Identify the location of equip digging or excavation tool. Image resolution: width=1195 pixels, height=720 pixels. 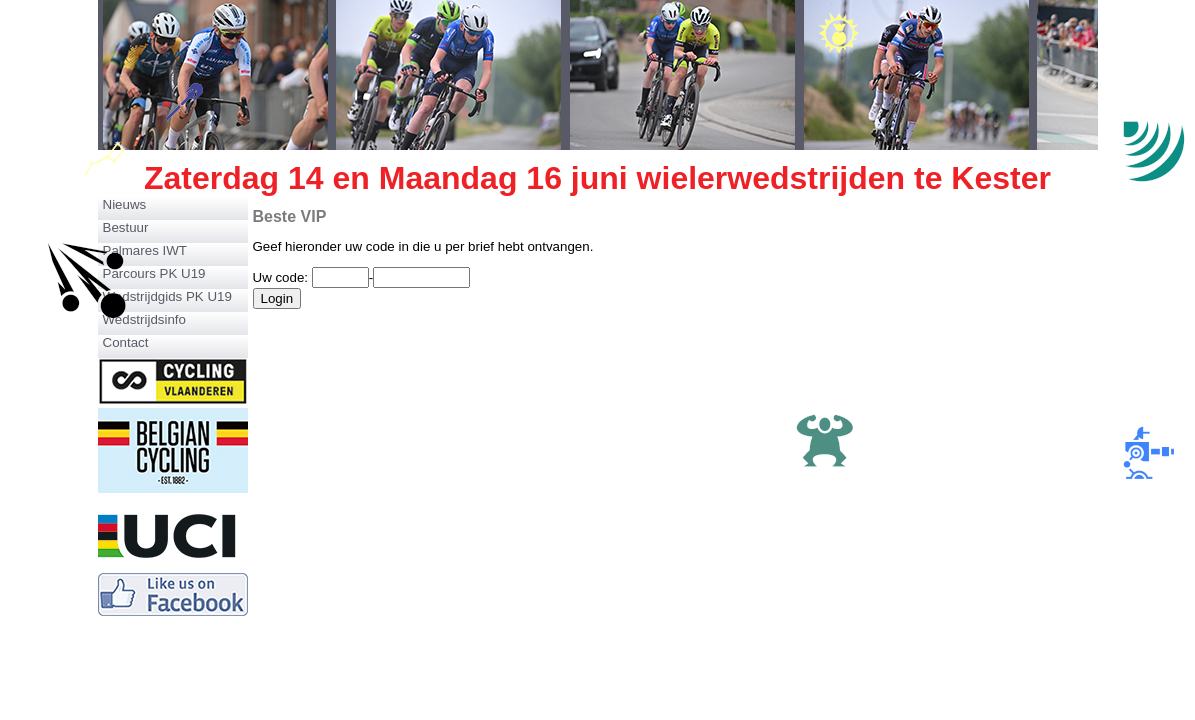
(184, 102).